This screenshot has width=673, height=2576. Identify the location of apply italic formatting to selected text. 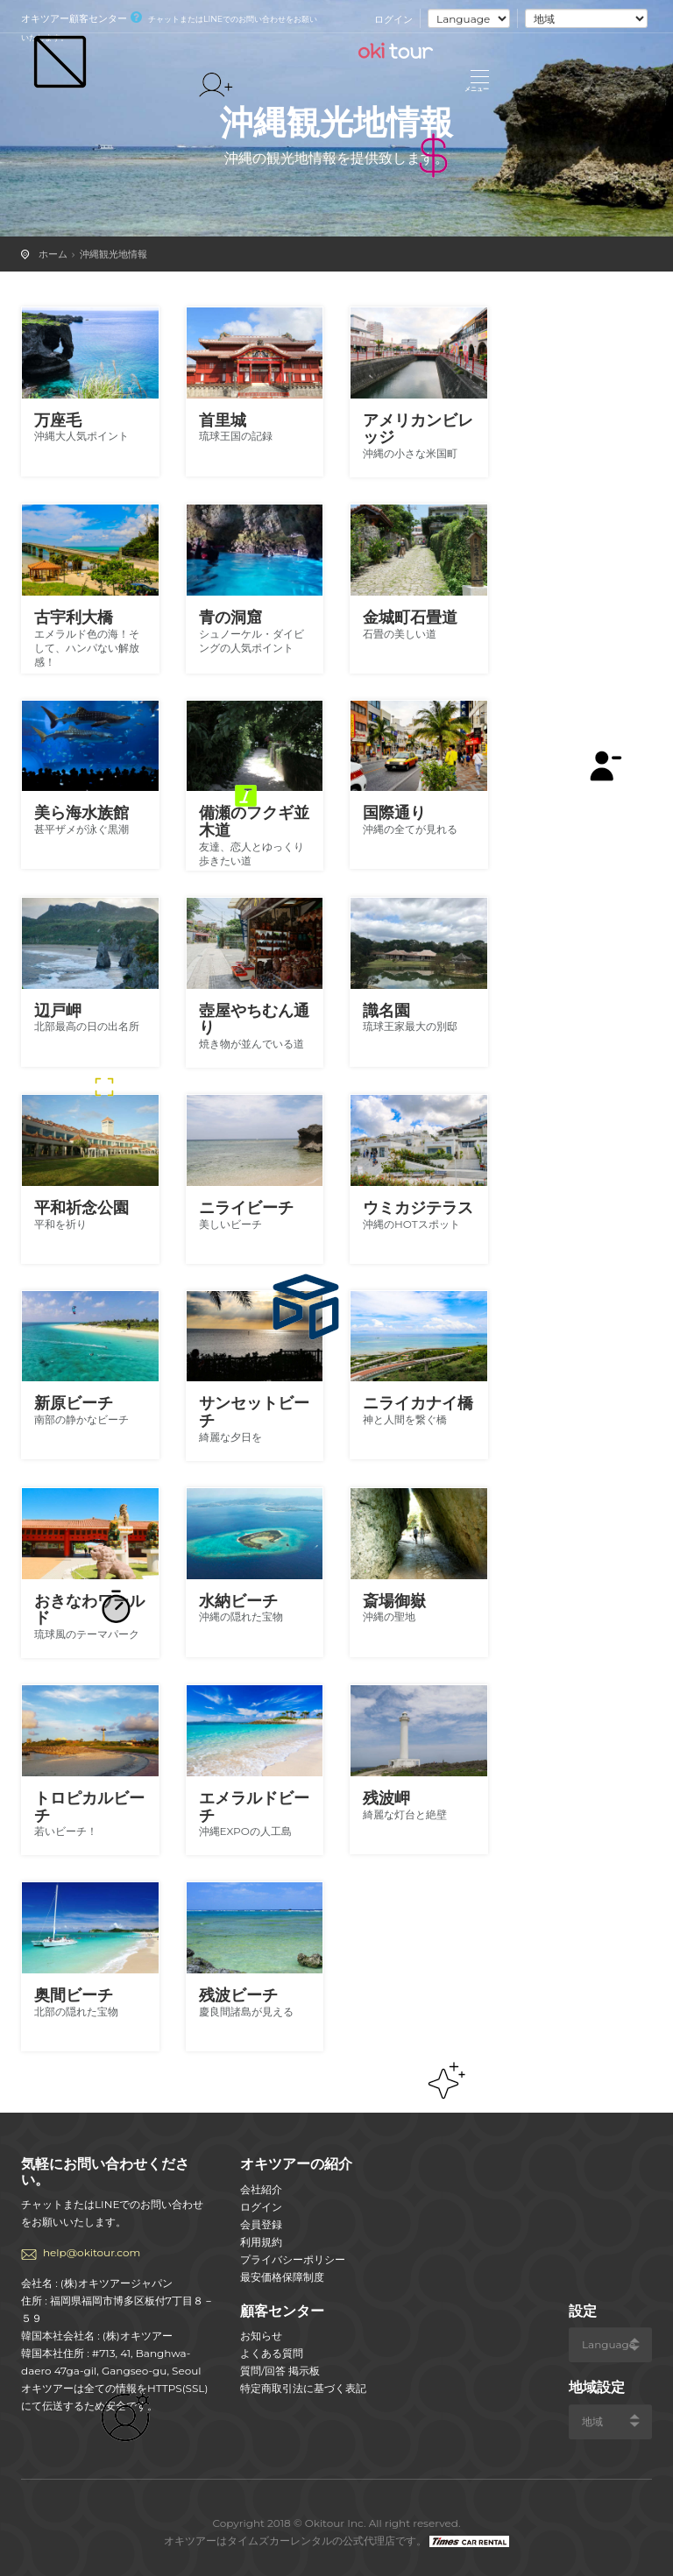
(245, 795).